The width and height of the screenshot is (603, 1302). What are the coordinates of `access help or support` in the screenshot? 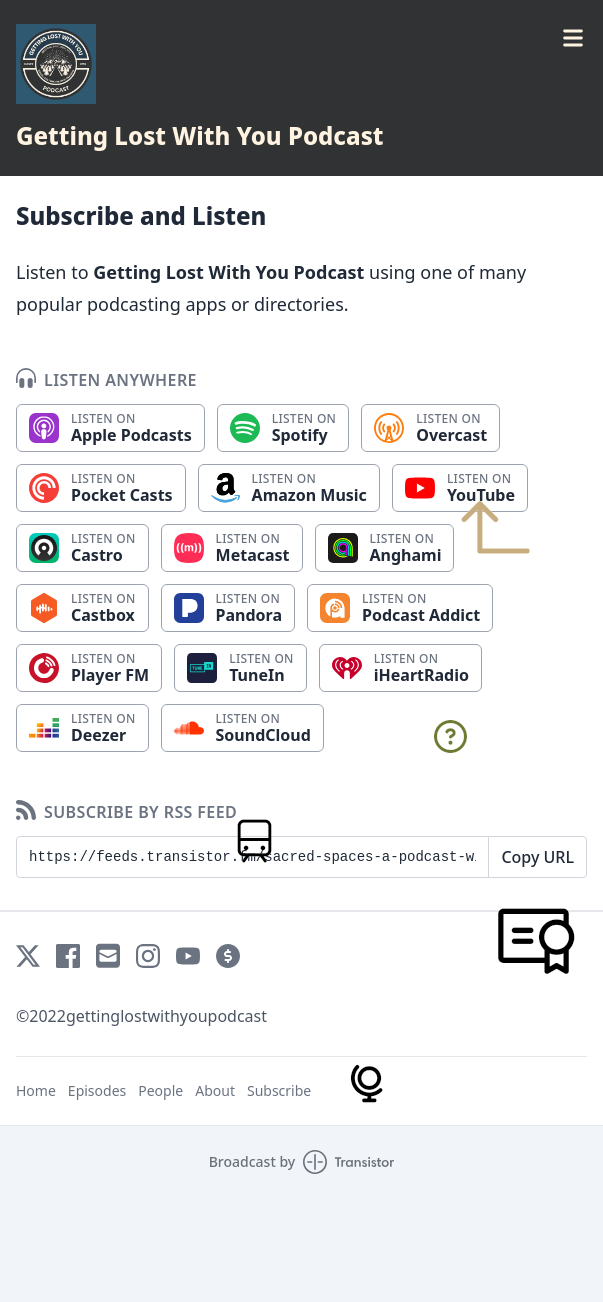 It's located at (450, 736).